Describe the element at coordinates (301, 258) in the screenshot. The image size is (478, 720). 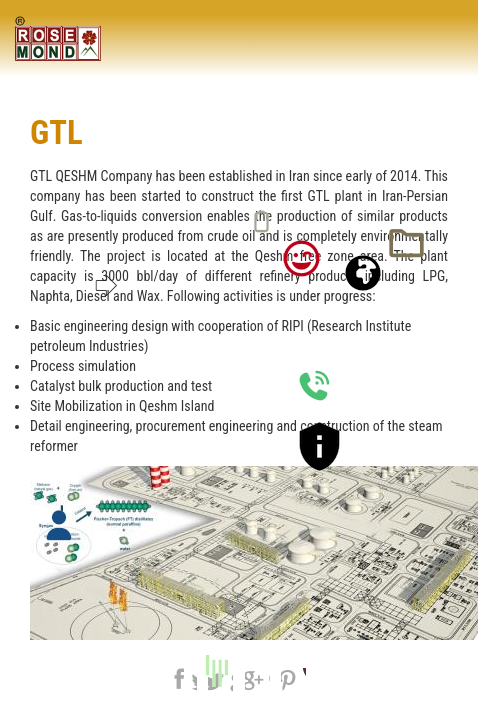
I see `add a playful or joking tone to your message` at that location.